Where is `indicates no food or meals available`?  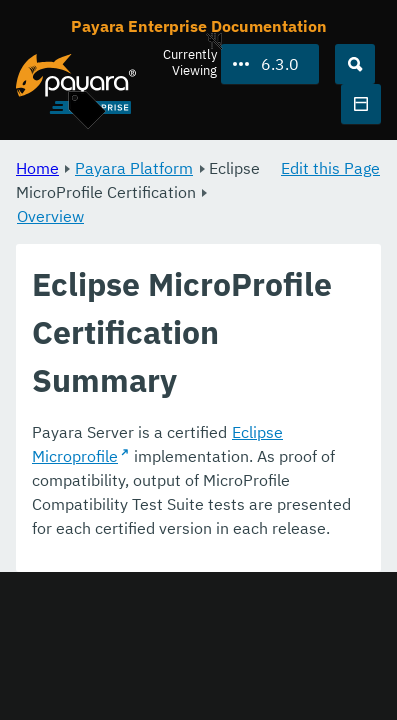
indicates no food or meals available is located at coordinates (215, 41).